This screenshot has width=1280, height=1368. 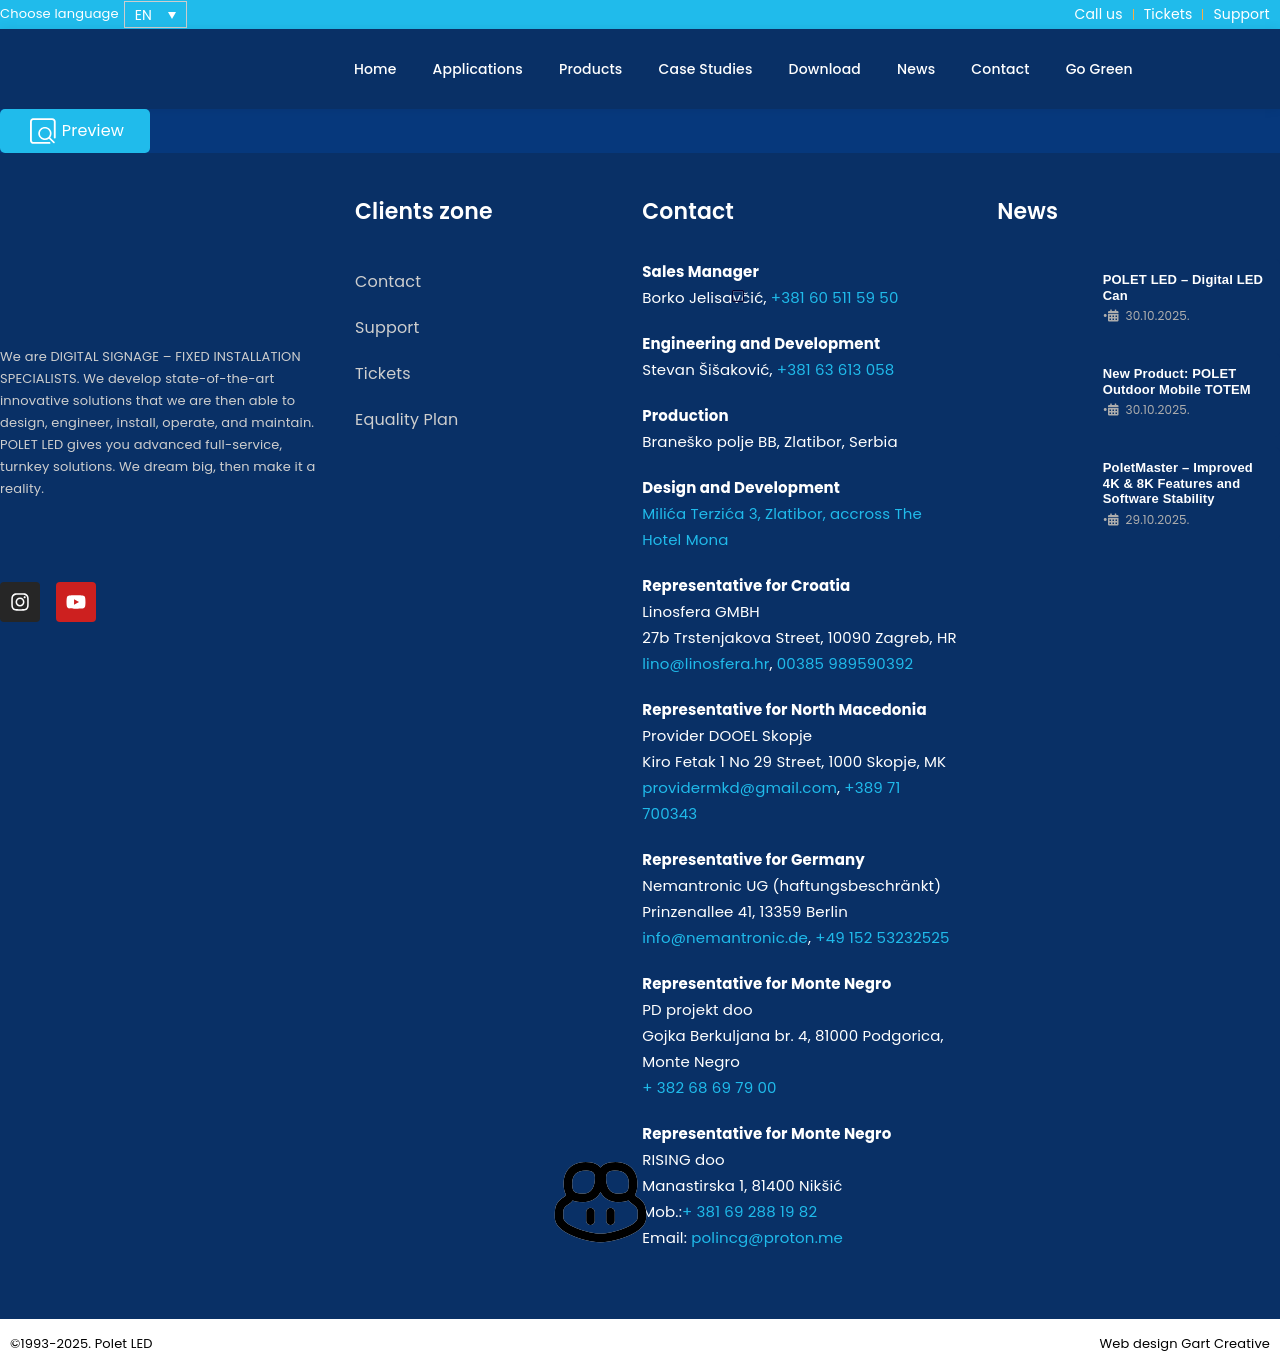 What do you see at coordinates (600, 1201) in the screenshot?
I see `open microsoft copilot ai assistant` at bounding box center [600, 1201].